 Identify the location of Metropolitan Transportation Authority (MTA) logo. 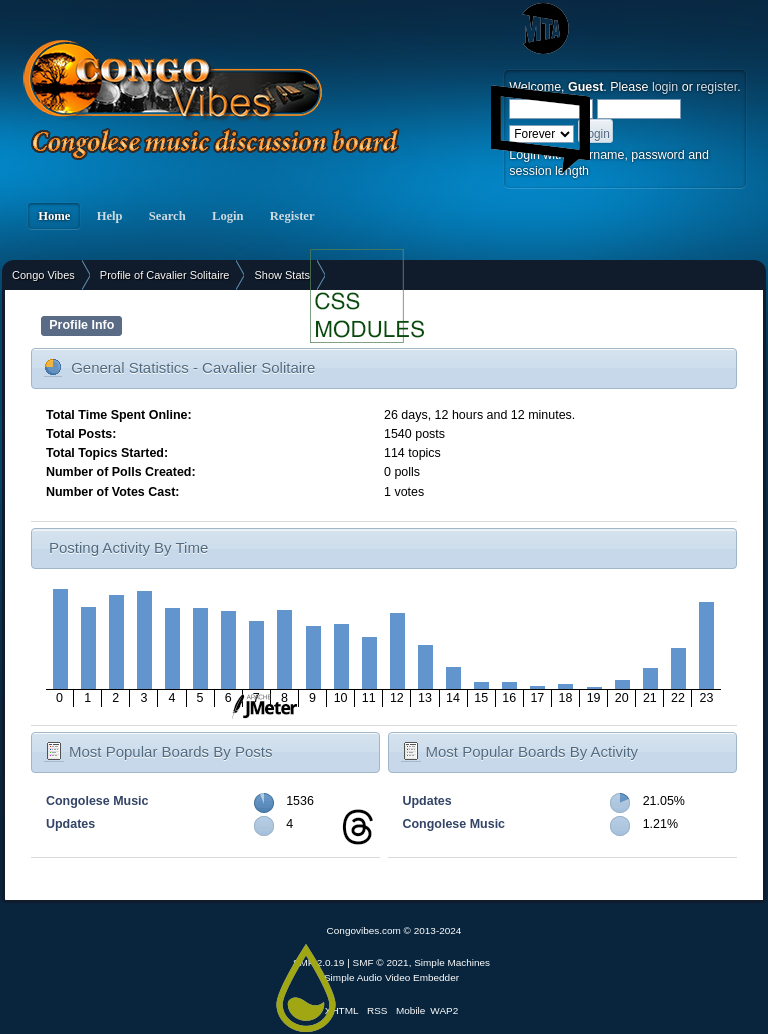
(545, 28).